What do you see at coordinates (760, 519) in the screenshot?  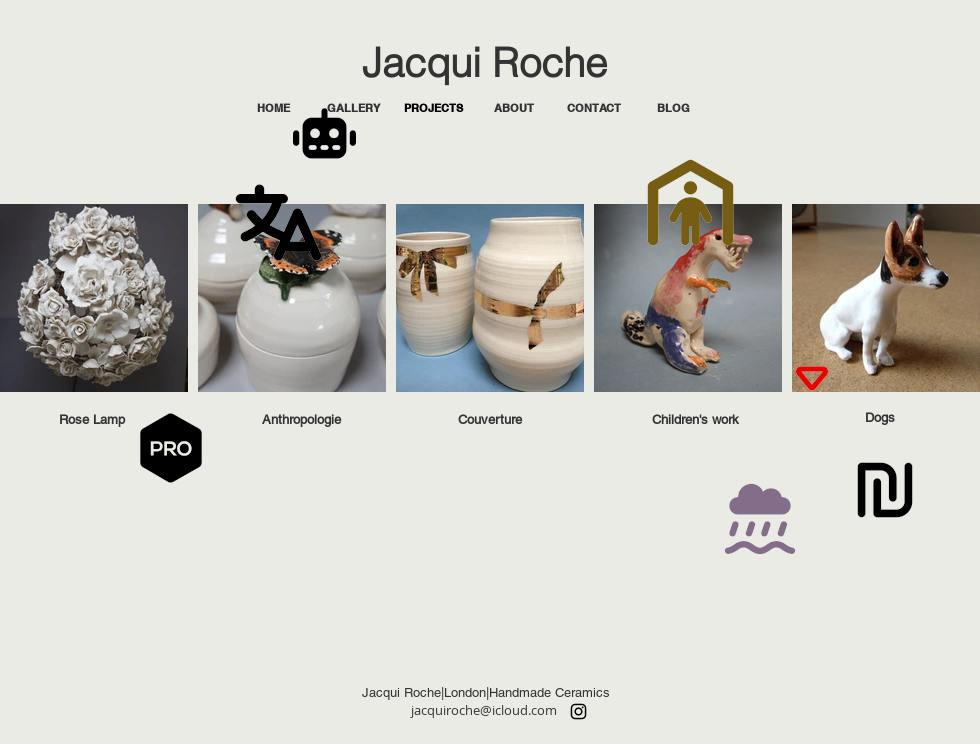 I see `indicates rainy weather with flooding conditions` at bounding box center [760, 519].